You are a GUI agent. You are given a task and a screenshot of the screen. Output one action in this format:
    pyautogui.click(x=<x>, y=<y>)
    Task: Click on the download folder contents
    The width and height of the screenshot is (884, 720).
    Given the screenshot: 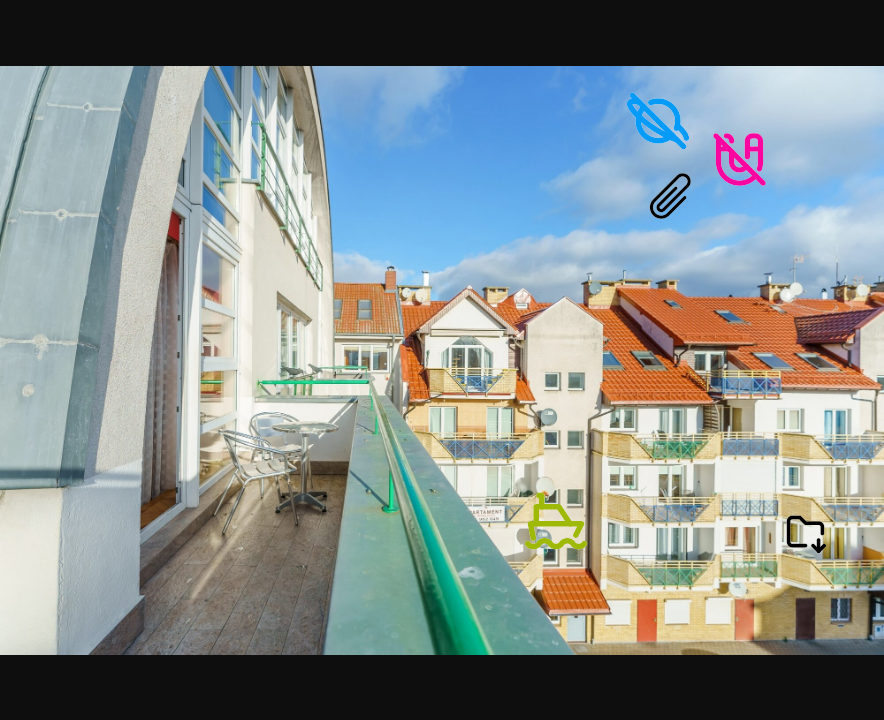 What is the action you would take?
    pyautogui.click(x=805, y=532)
    